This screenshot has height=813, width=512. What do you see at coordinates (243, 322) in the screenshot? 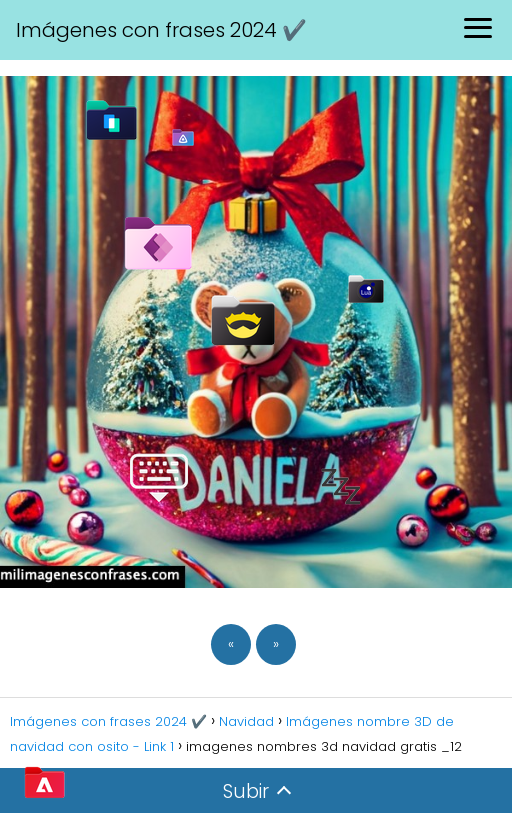
I see `folder containing nim programming language projects` at bounding box center [243, 322].